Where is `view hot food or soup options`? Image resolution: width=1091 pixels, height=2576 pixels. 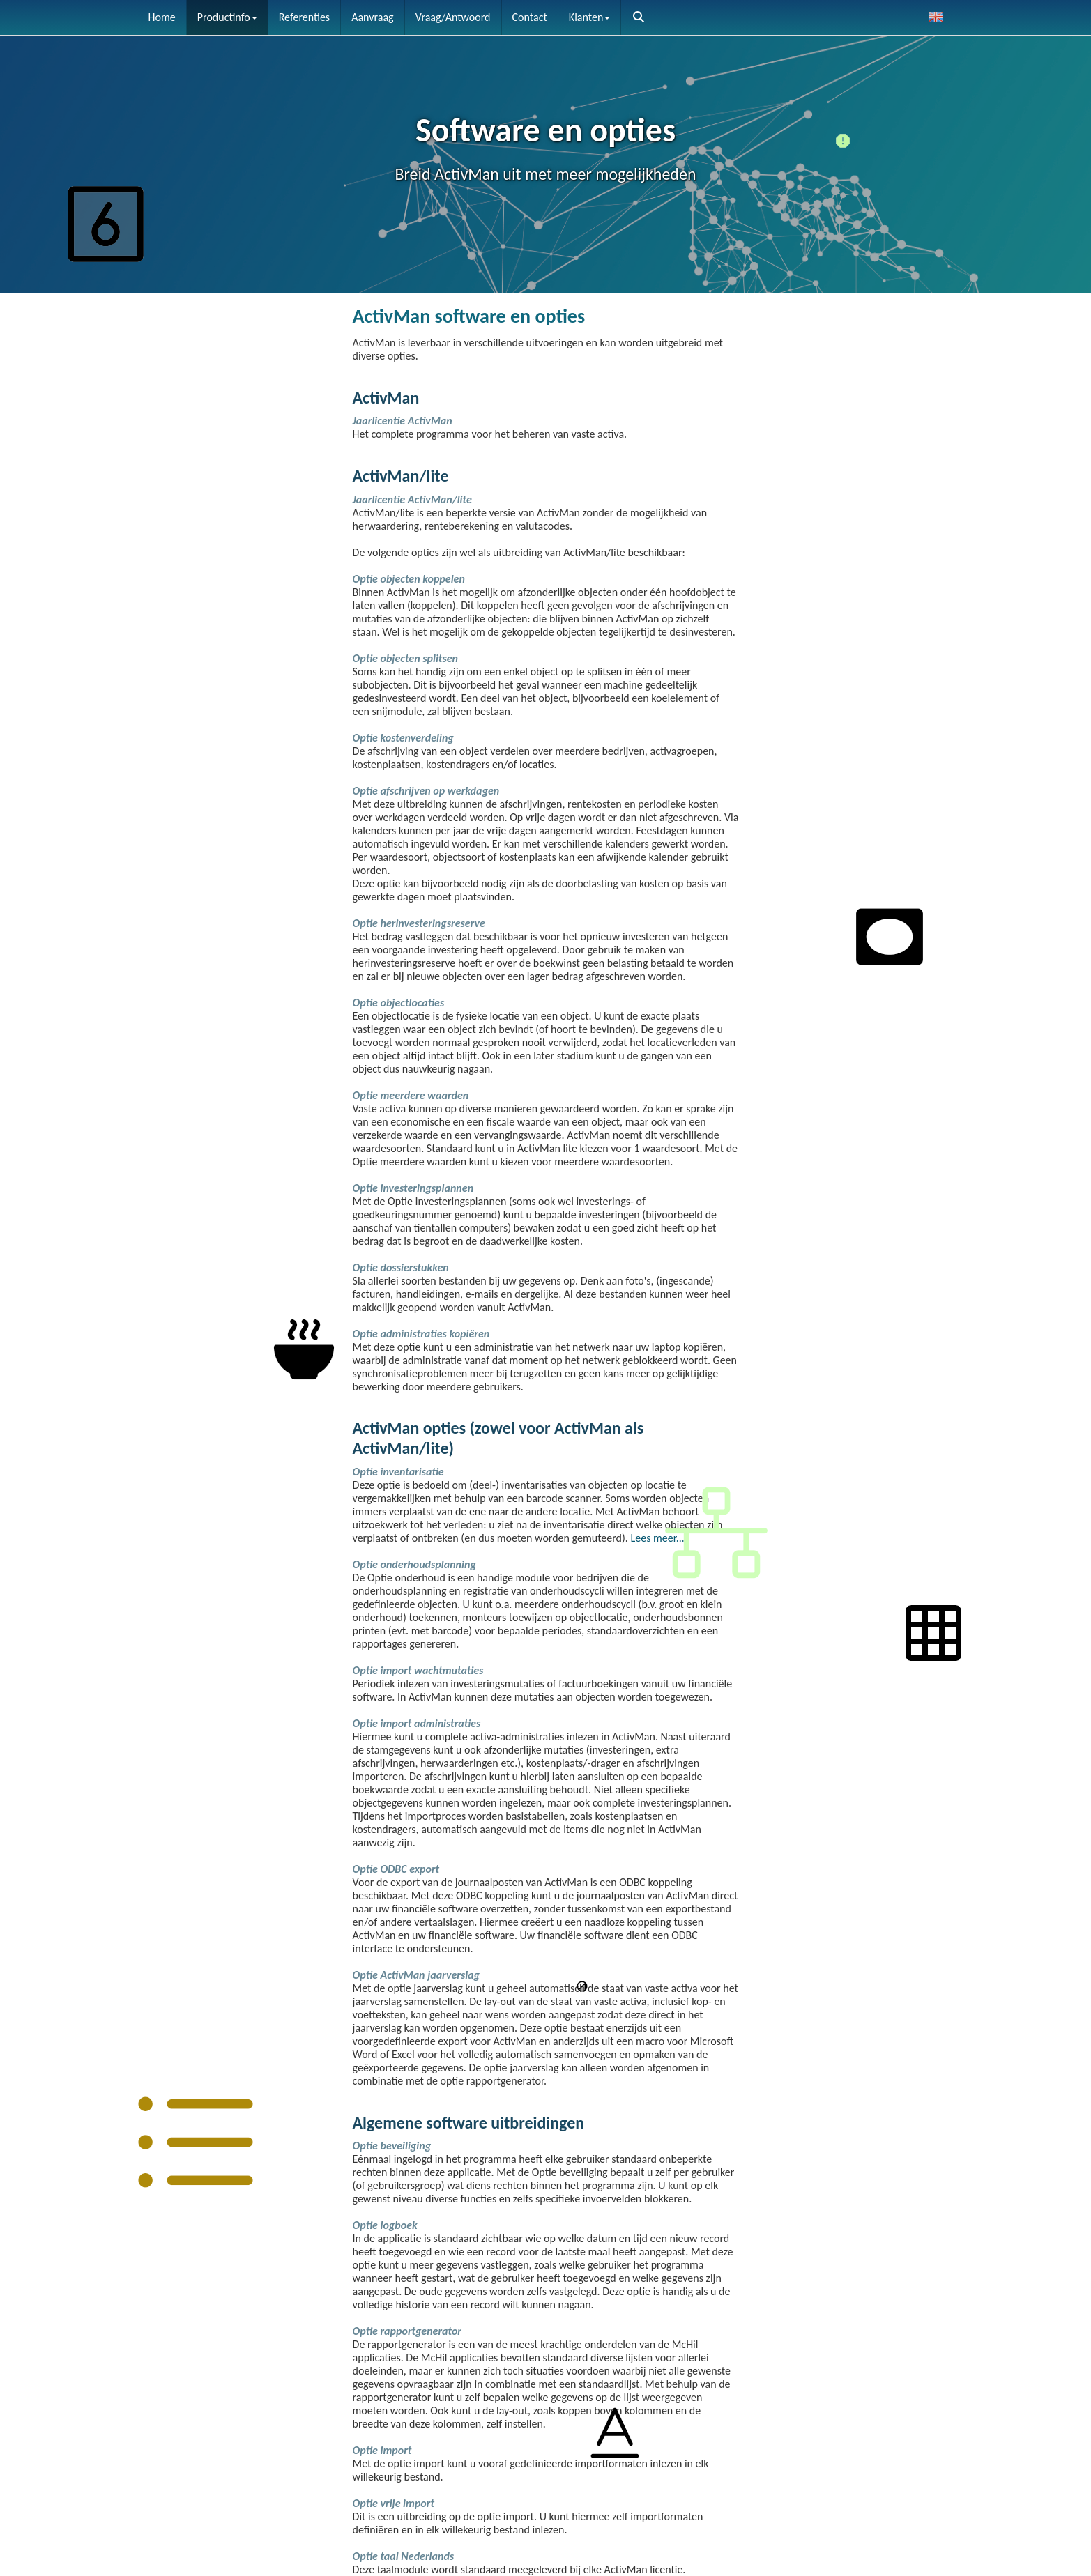
view hot food or soup options is located at coordinates (304, 1349).